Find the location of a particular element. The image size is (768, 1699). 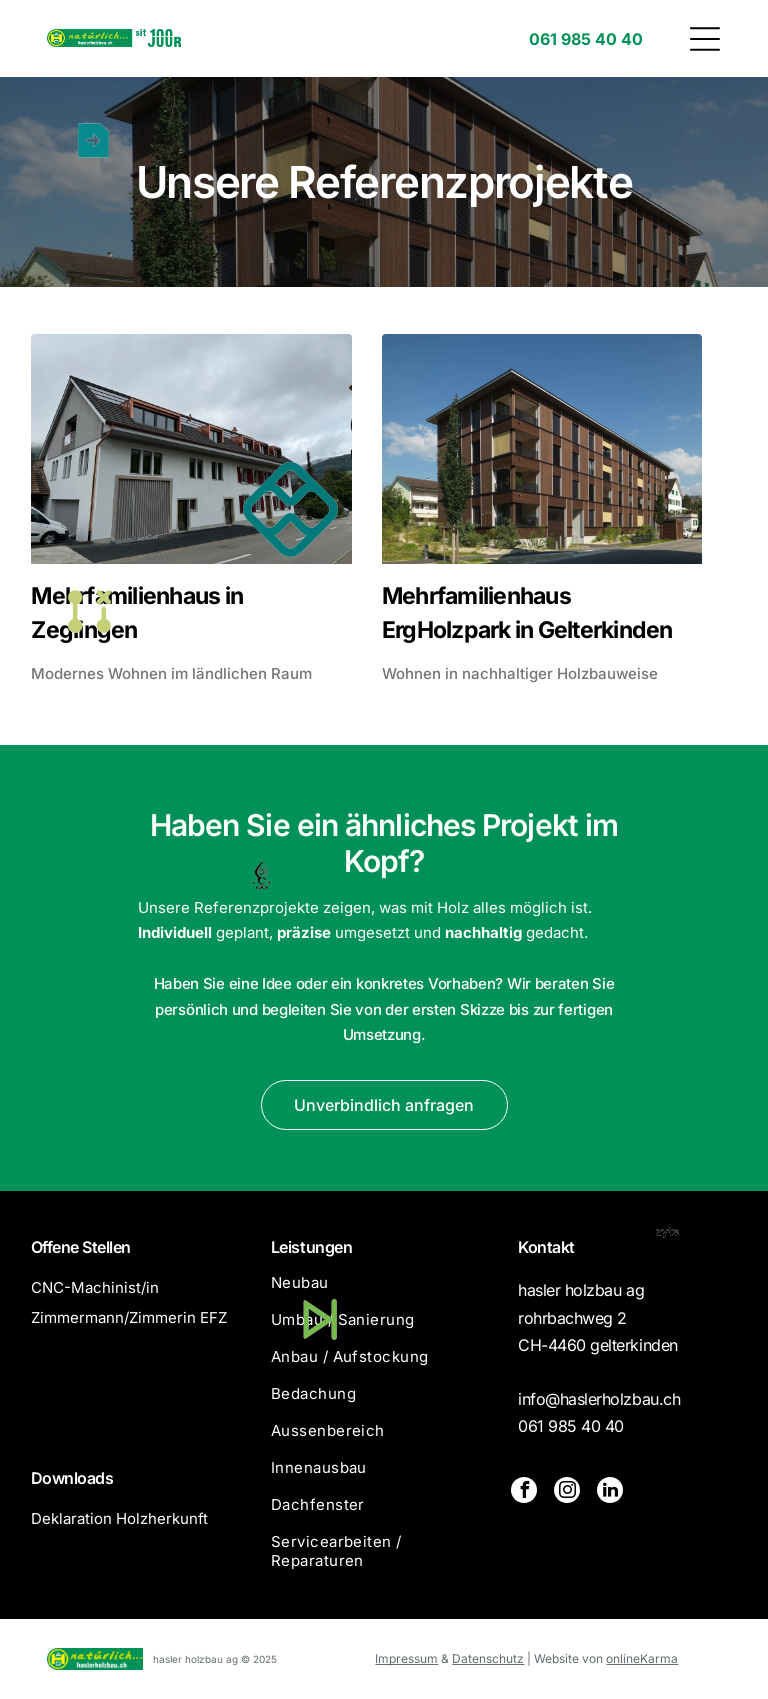

Zyte company logo is located at coordinates (667, 1232).